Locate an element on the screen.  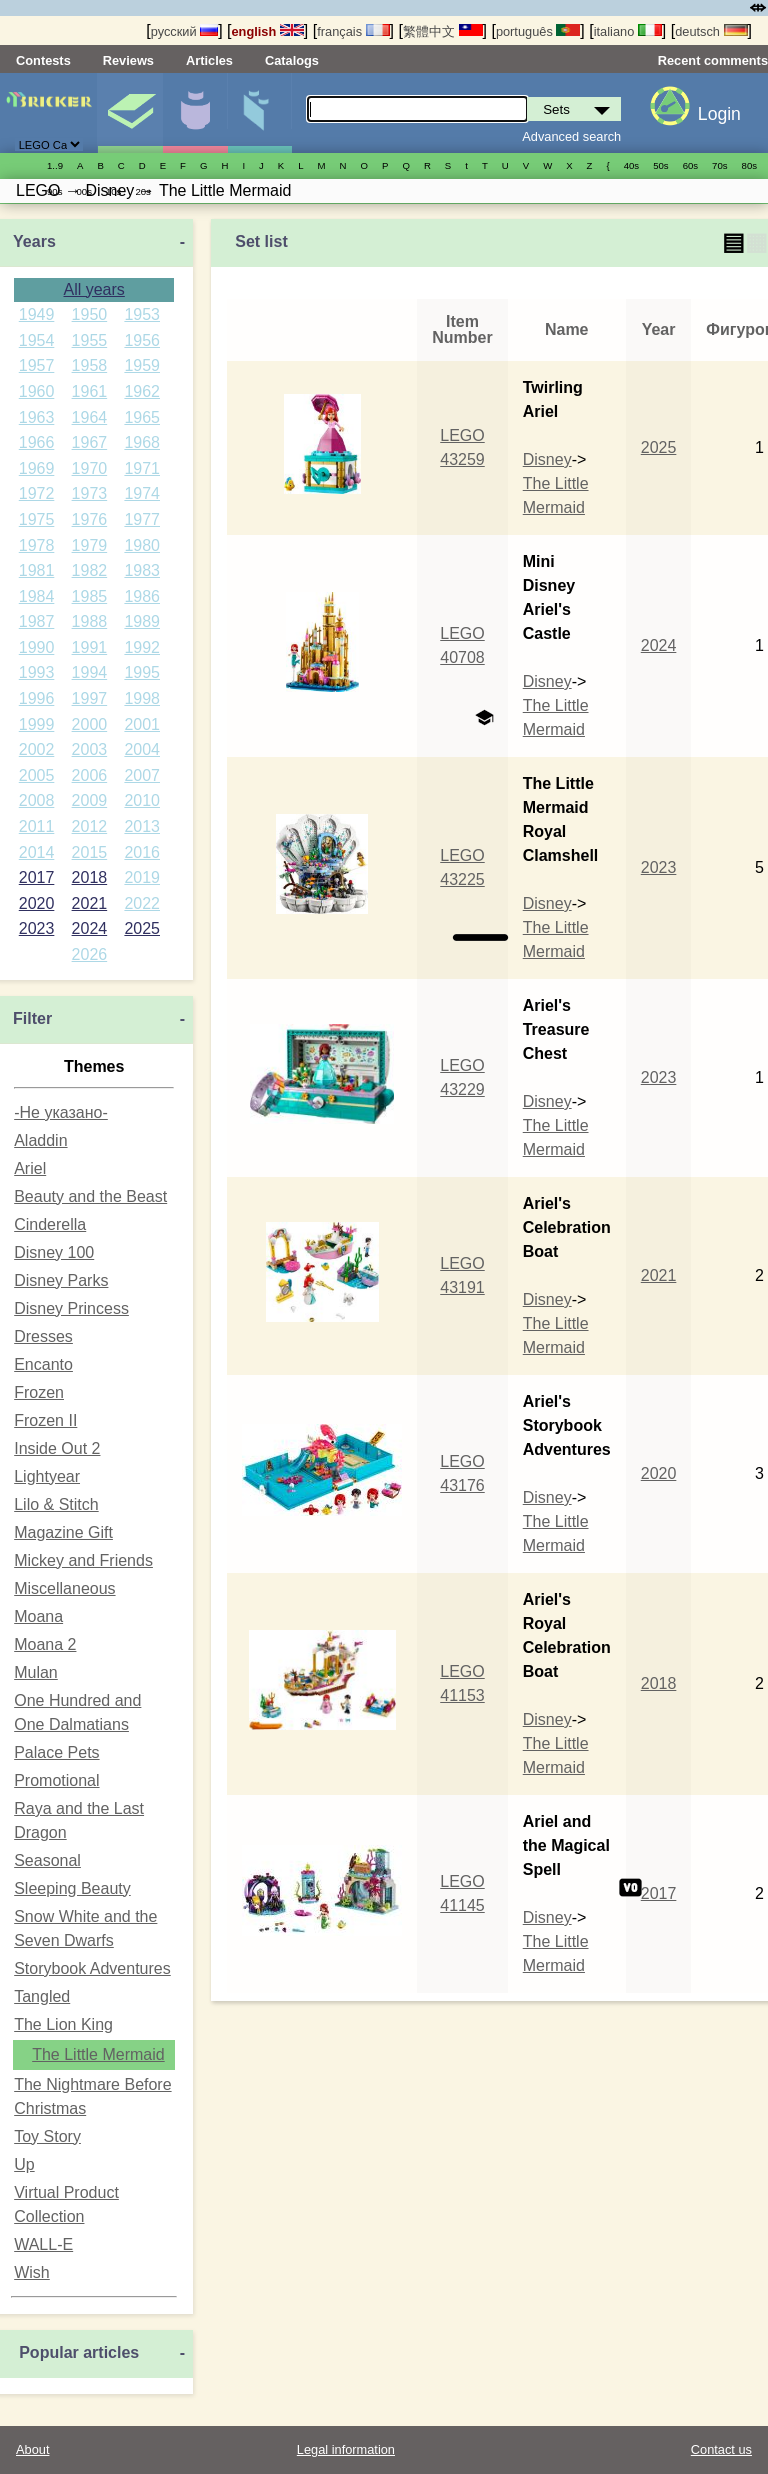
enable voiceover accessibility feature is located at coordinates (630, 1887).